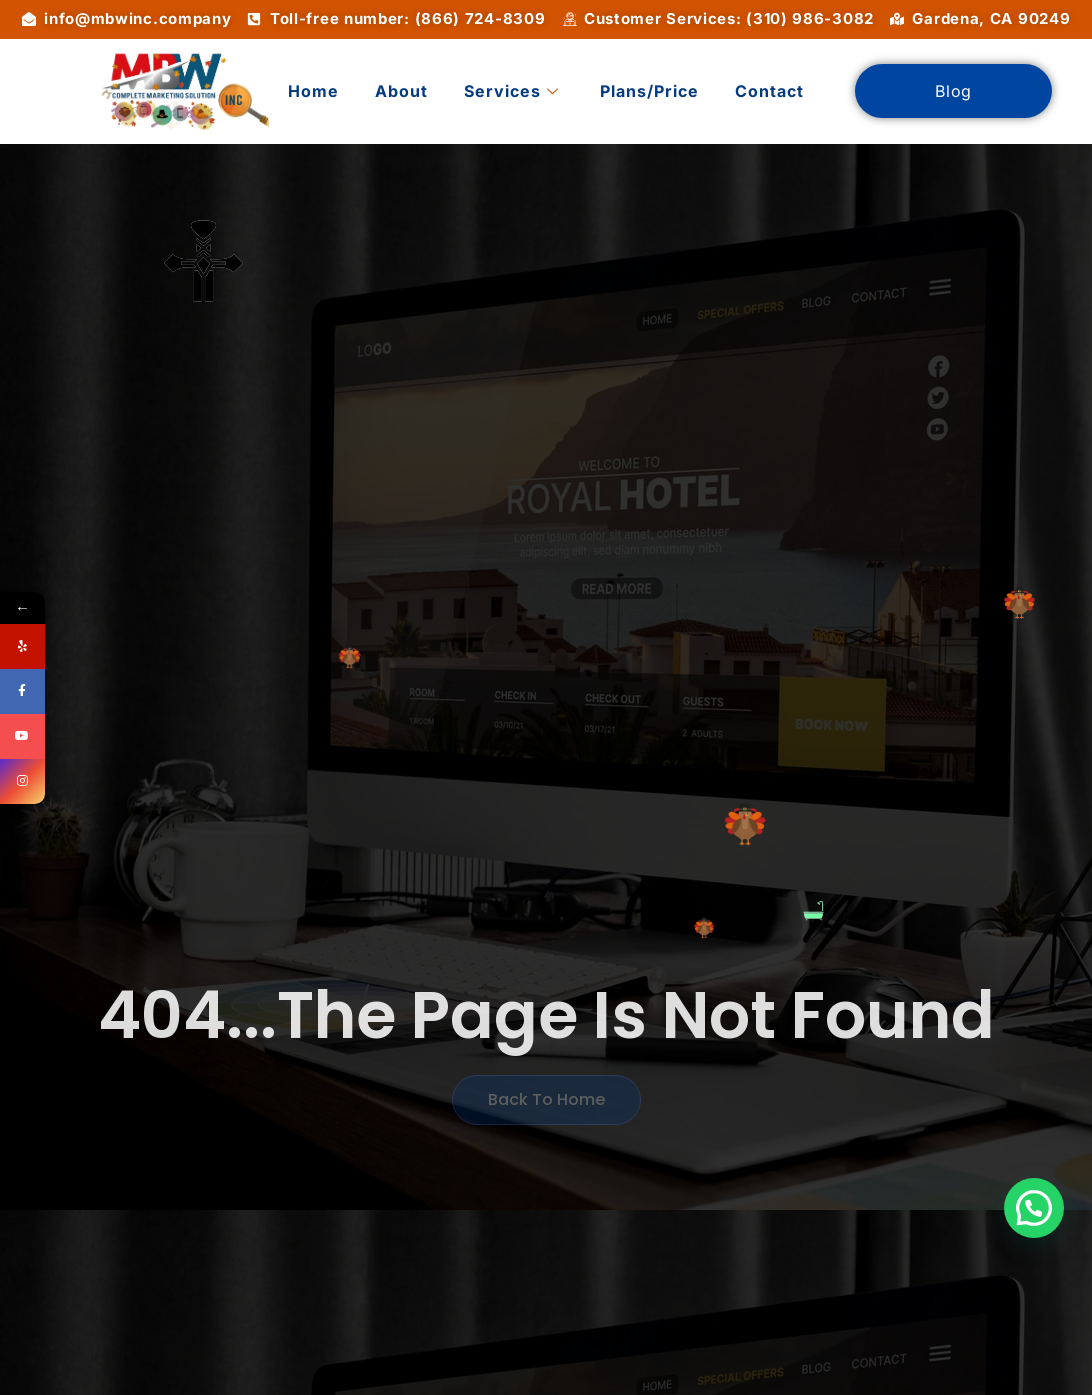  I want to click on select a sword or melee weapon in a game inventory, so click(203, 260).